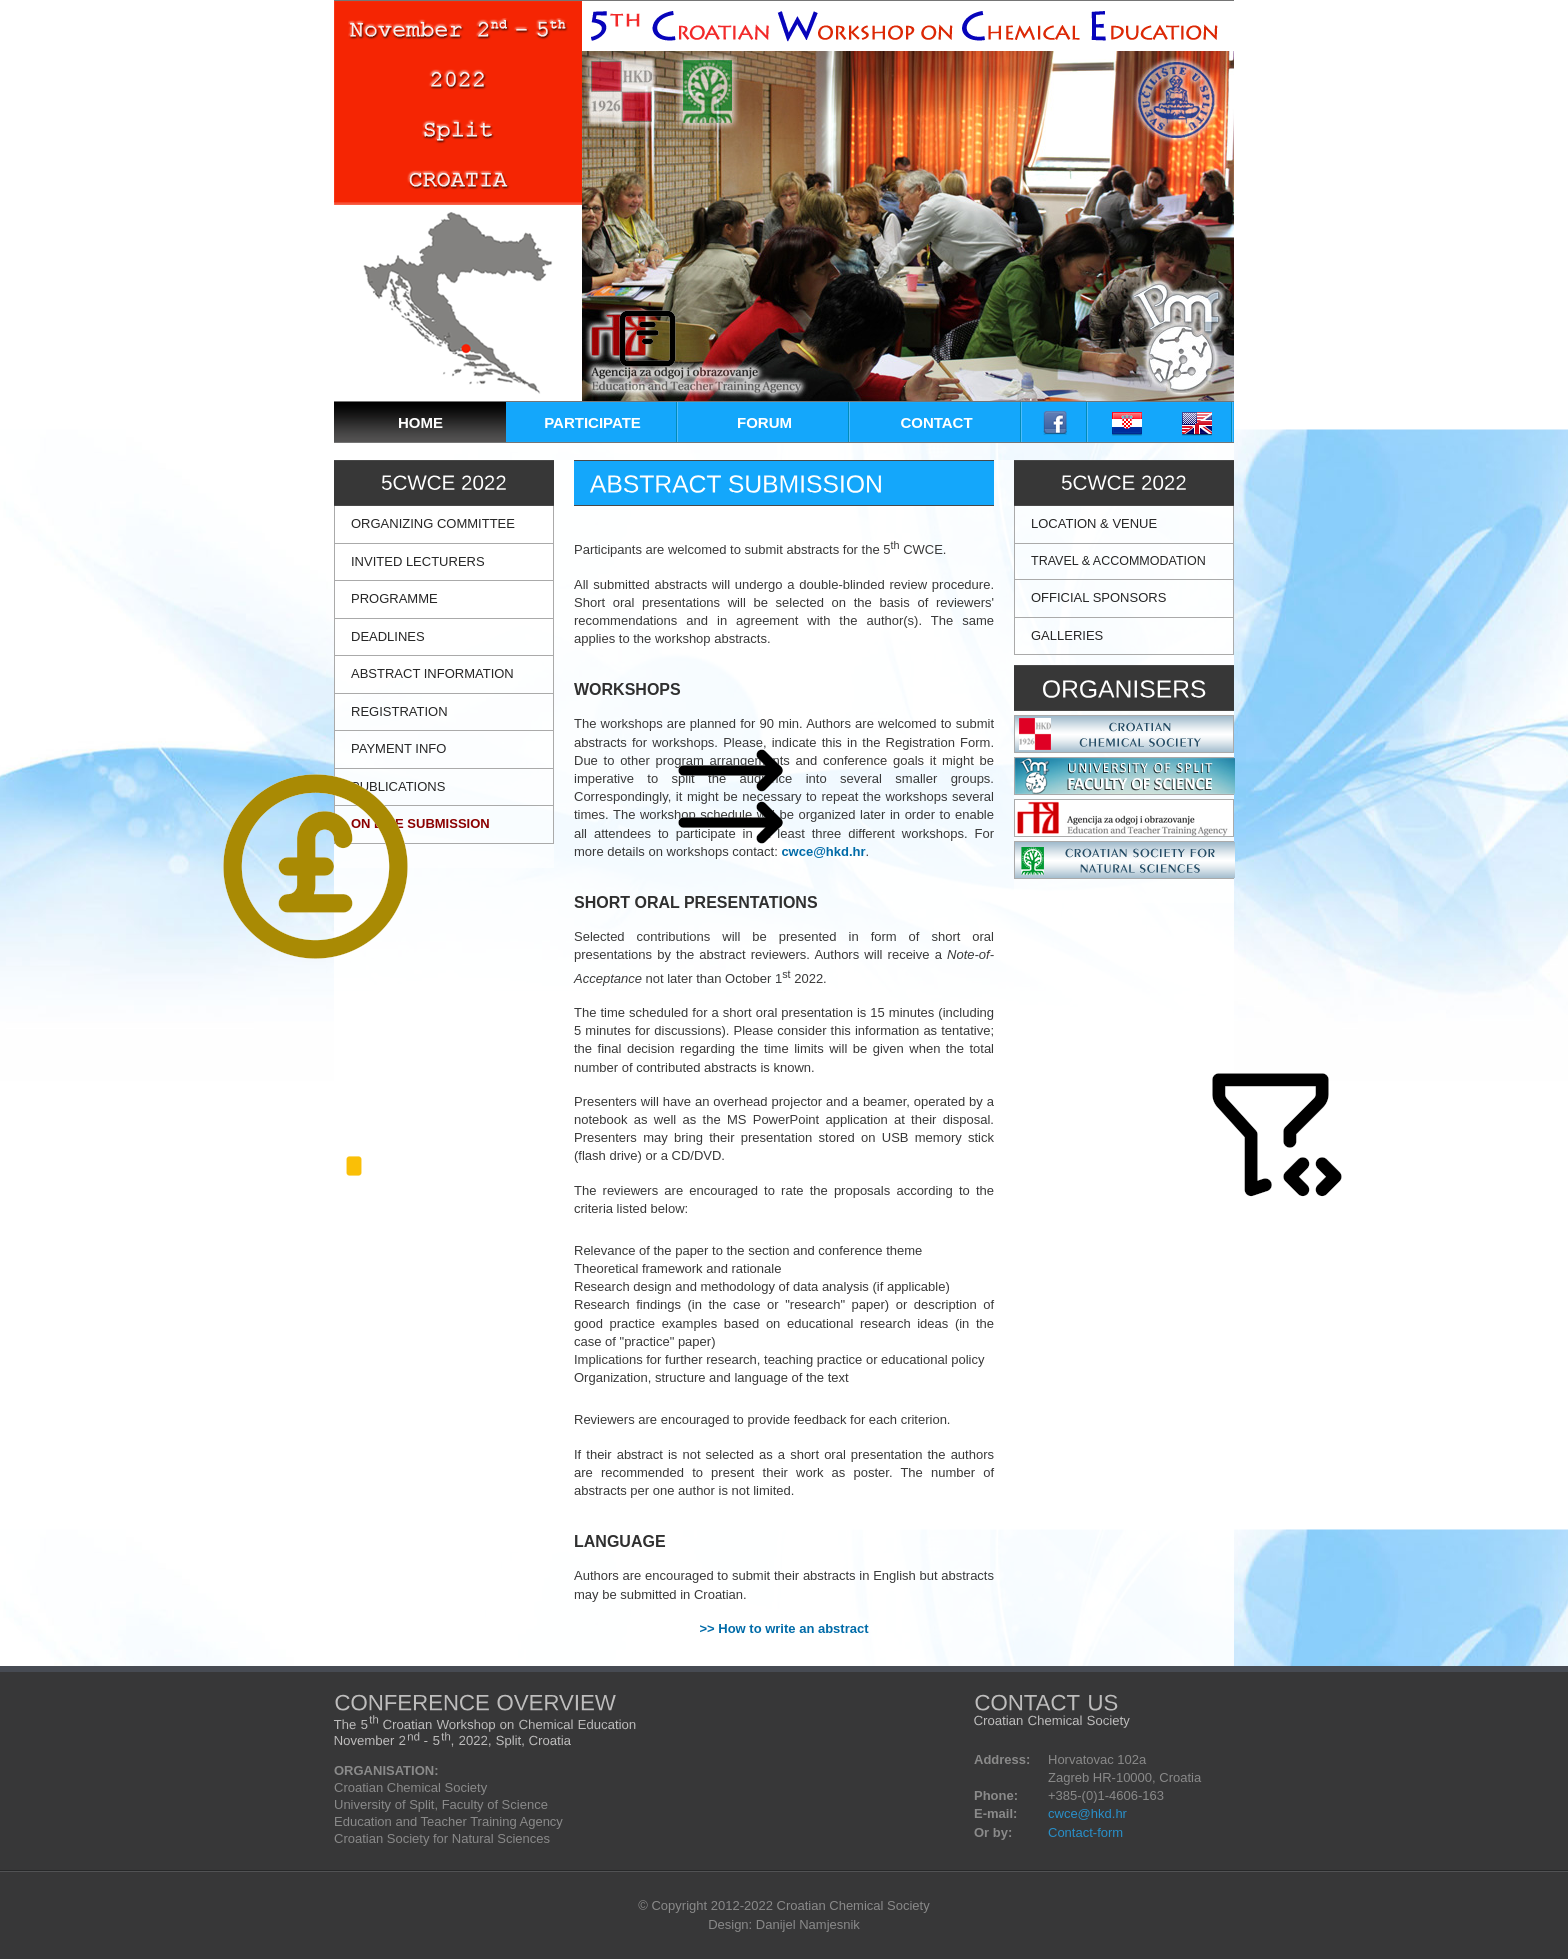 The height and width of the screenshot is (1959, 1568). I want to click on move items to the right, so click(730, 796).